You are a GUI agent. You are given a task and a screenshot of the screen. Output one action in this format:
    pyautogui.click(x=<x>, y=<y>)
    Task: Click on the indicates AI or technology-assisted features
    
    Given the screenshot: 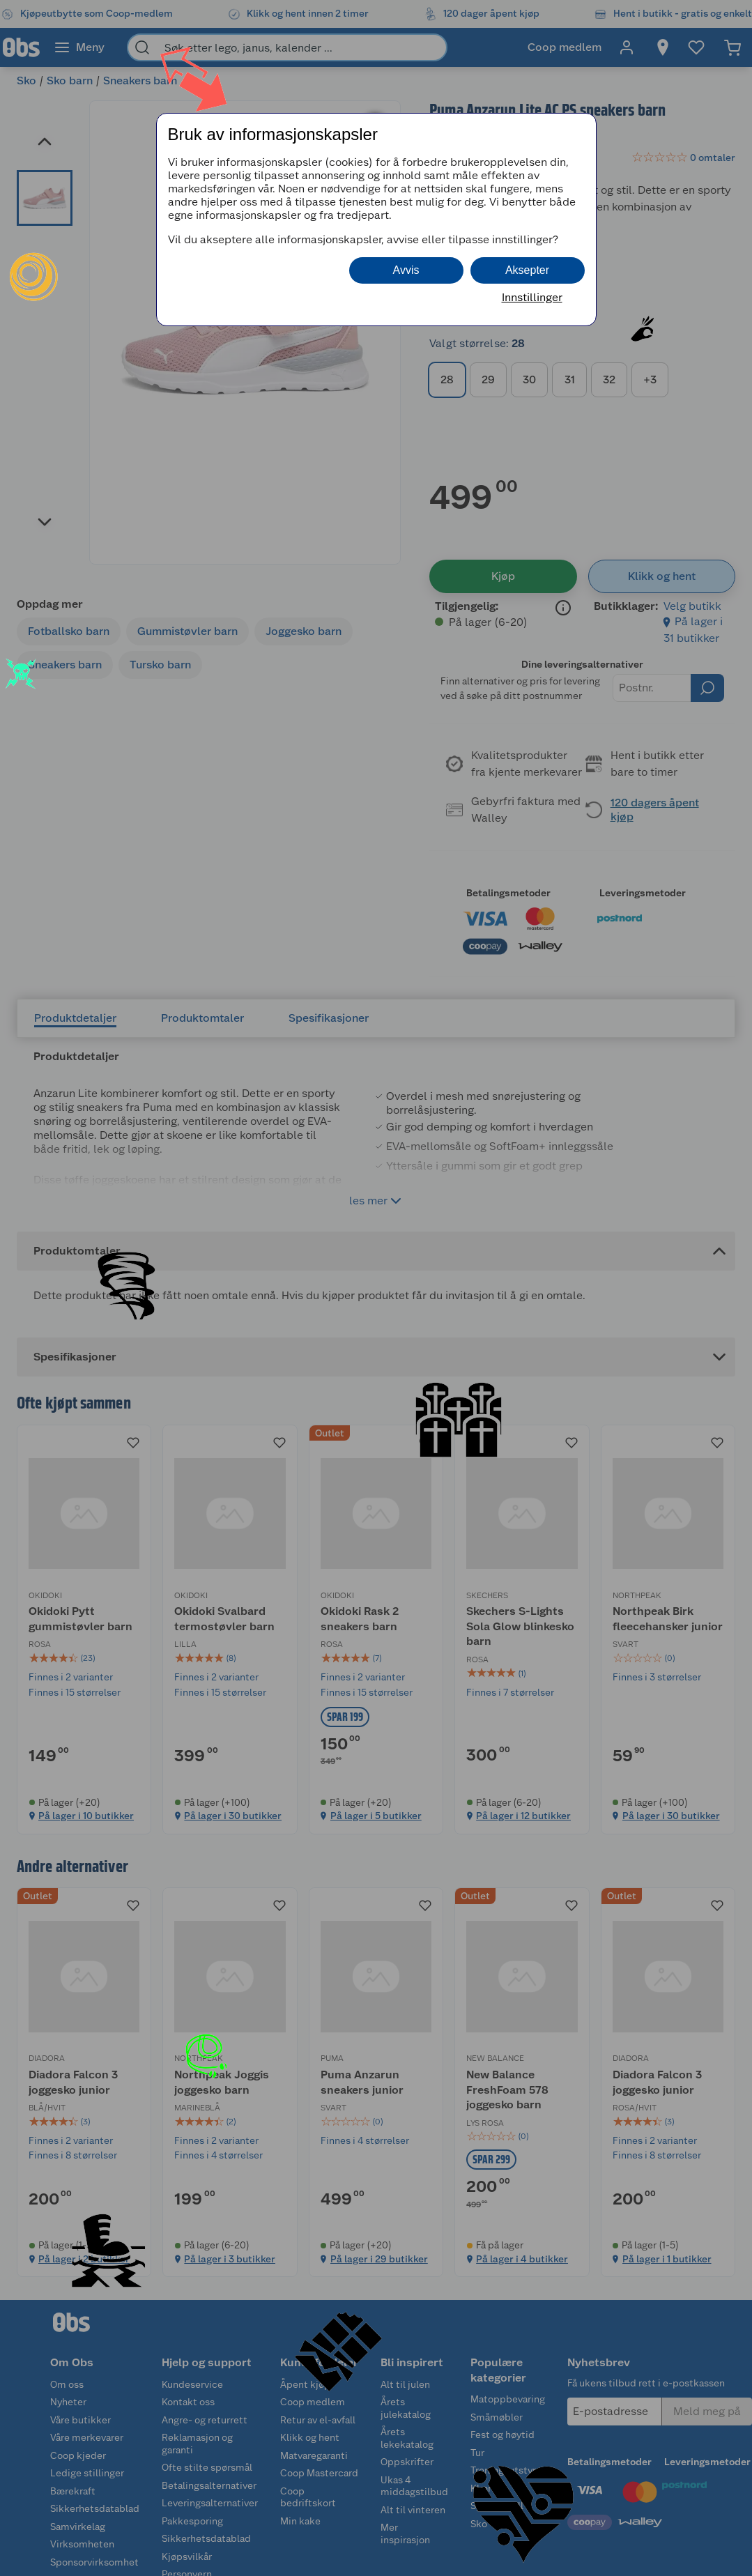 What is the action you would take?
    pyautogui.click(x=523, y=2514)
    